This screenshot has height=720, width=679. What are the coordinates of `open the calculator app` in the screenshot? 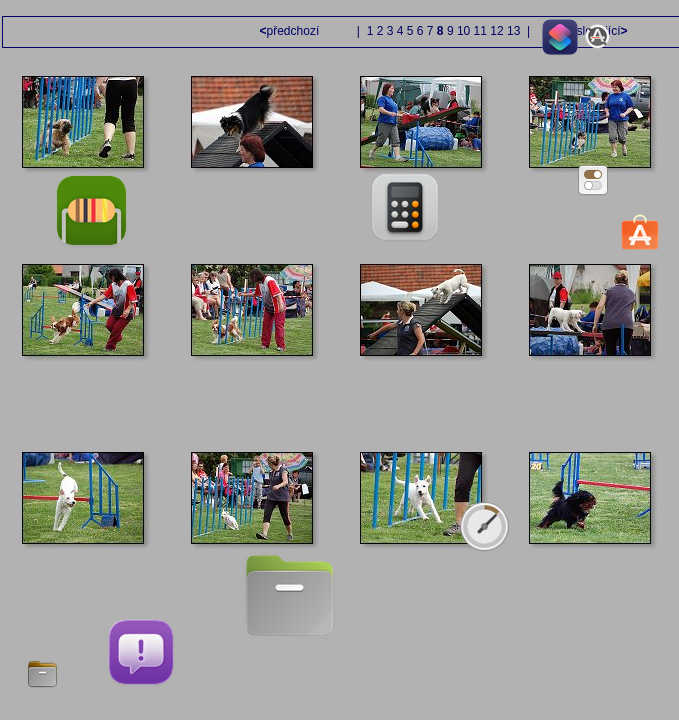 It's located at (405, 207).